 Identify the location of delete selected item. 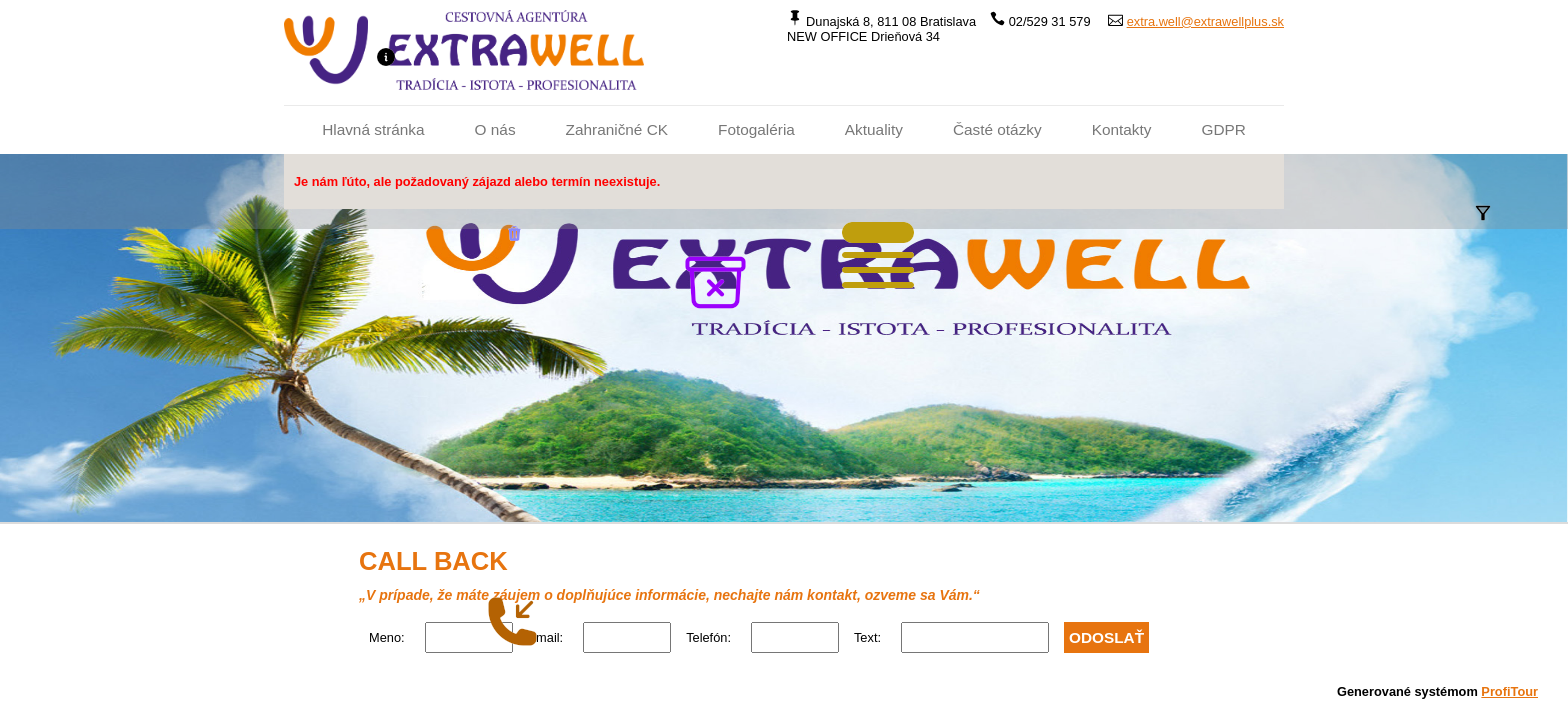
(514, 233).